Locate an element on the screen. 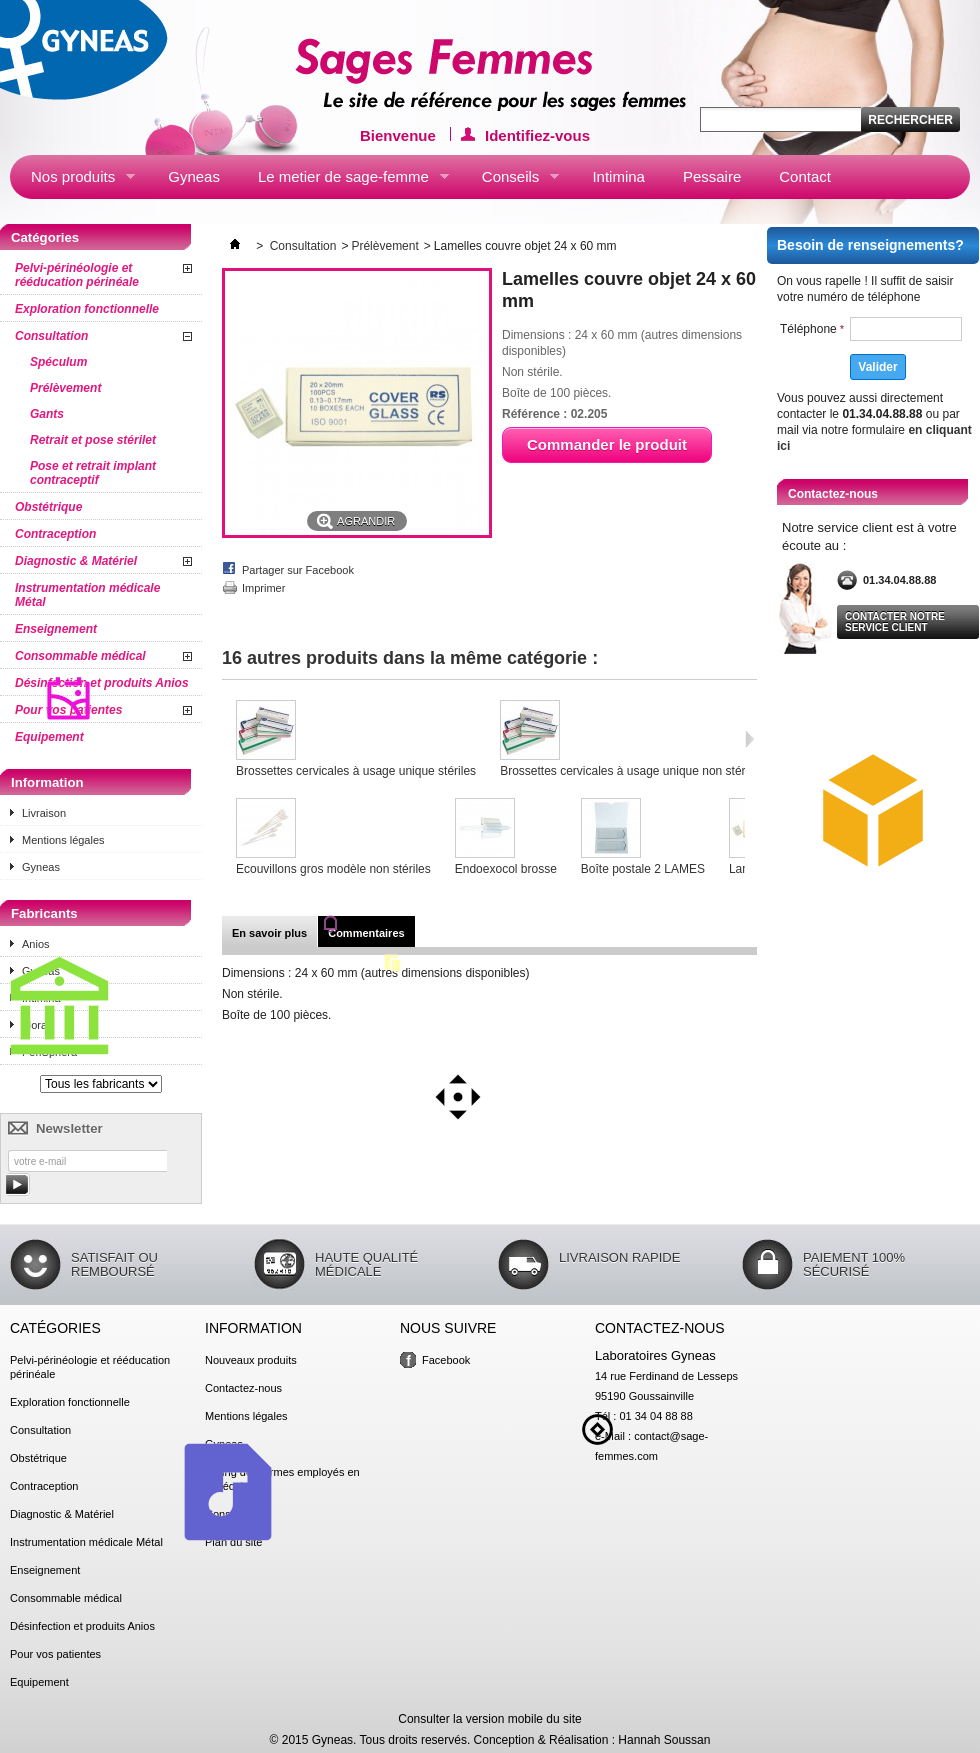 This screenshot has width=980, height=1753. access 3d modeling or rendering tools is located at coordinates (873, 812).